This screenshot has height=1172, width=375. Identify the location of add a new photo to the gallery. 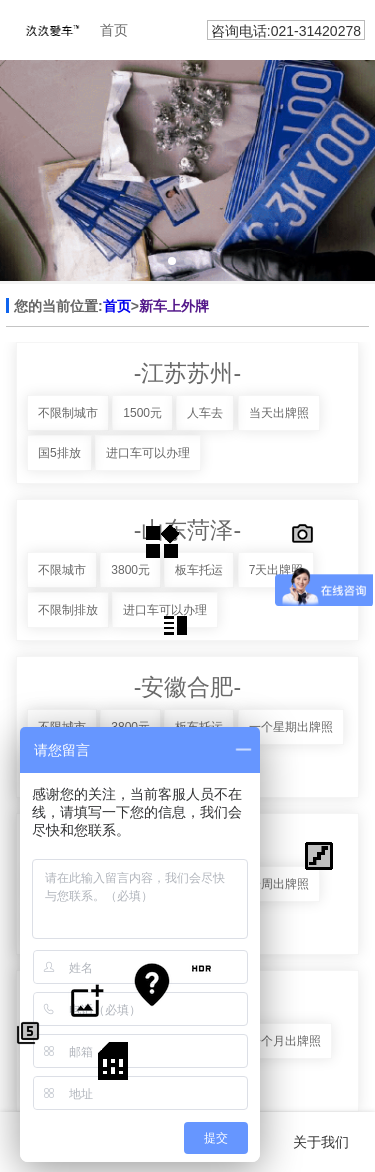
(86, 1001).